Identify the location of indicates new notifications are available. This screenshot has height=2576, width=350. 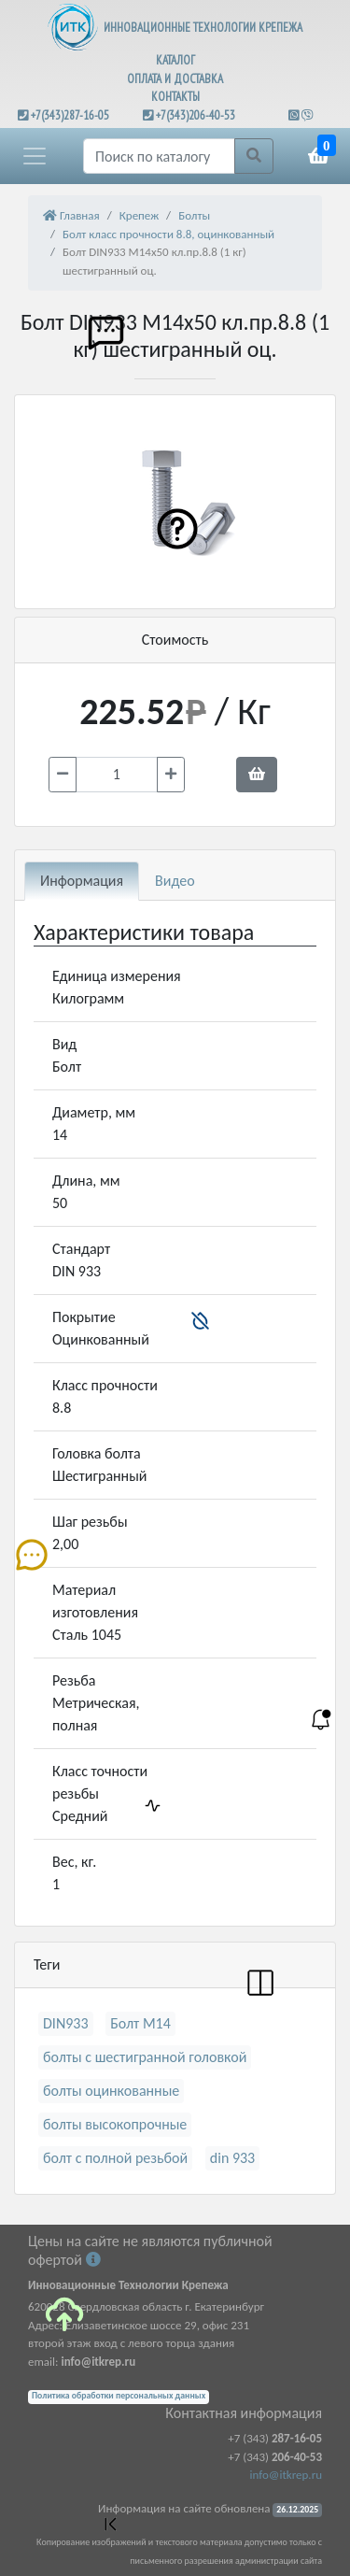
(320, 1719).